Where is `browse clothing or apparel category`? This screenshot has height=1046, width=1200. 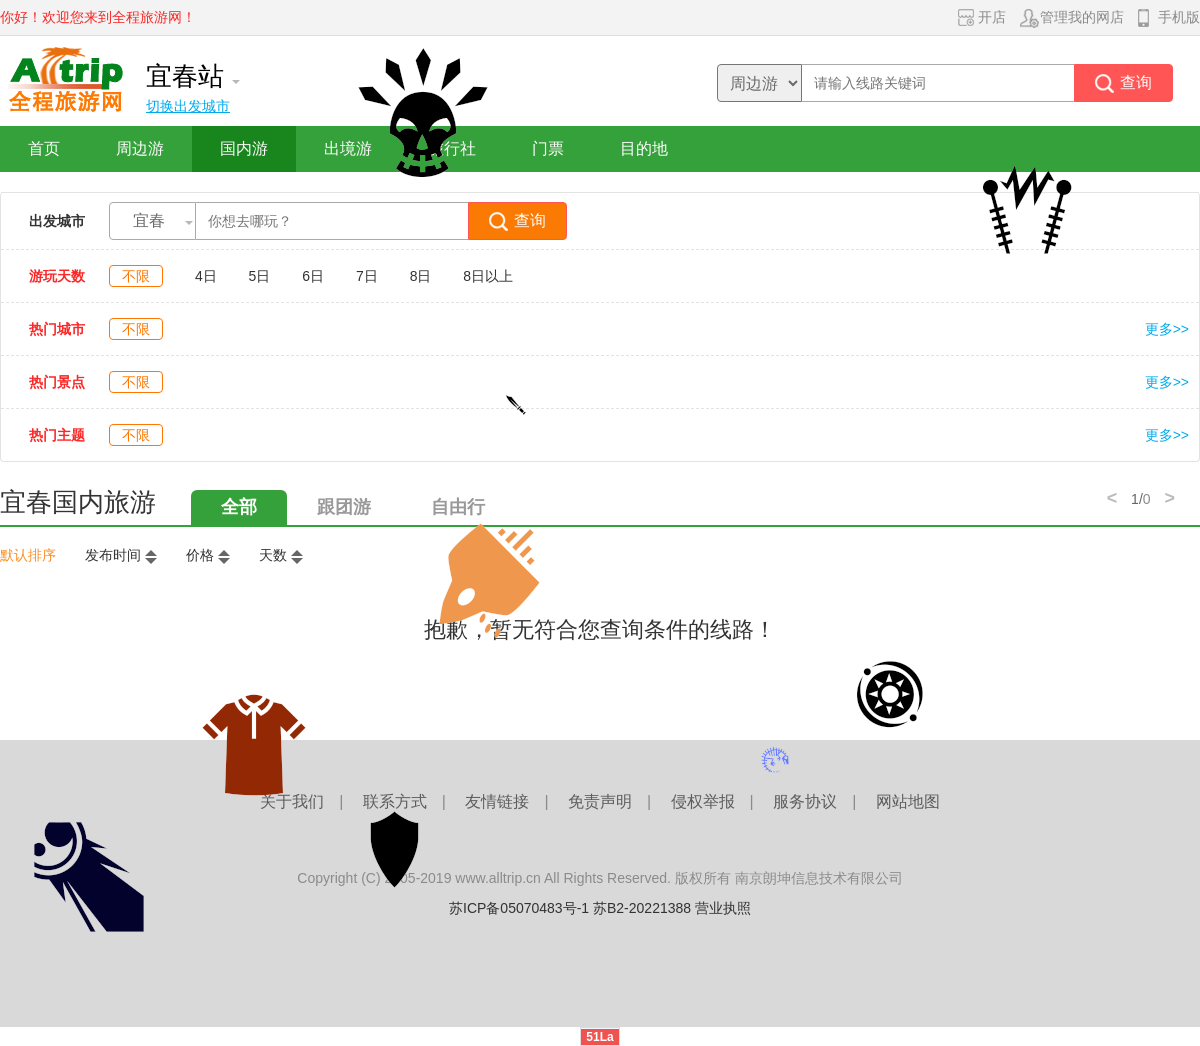 browse clothing or apparel category is located at coordinates (254, 745).